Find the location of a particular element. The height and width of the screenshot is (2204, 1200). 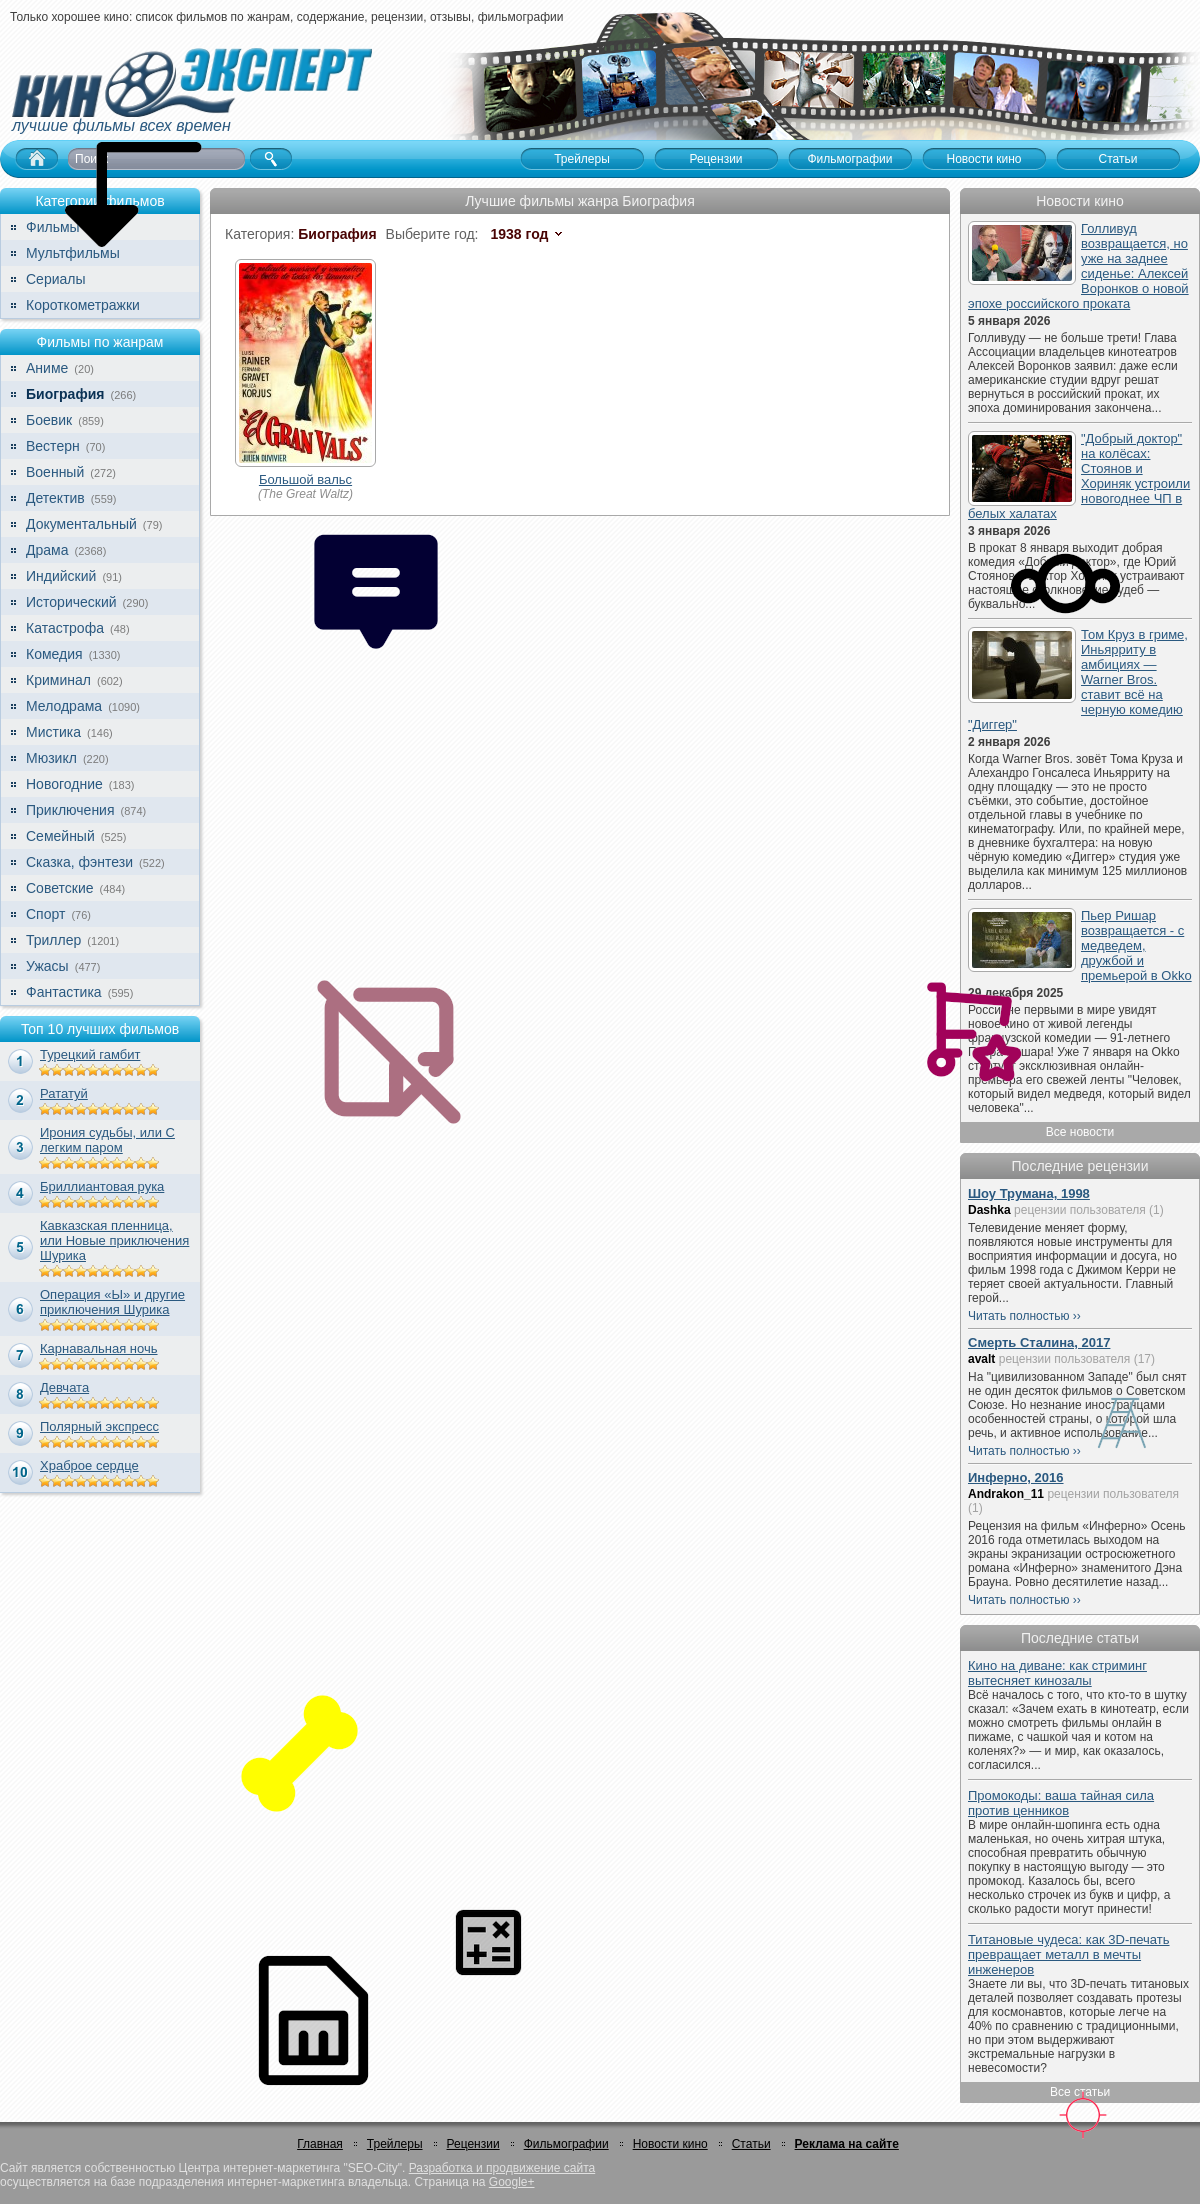

access pet-related features or settings is located at coordinates (299, 1753).